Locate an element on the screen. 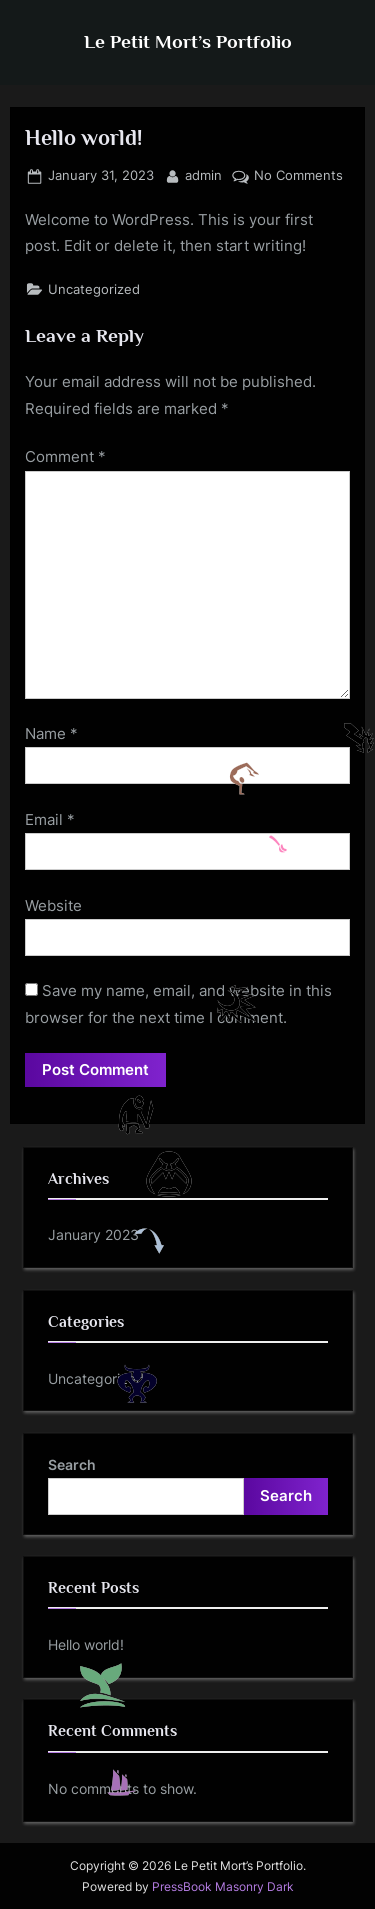 The height and width of the screenshot is (1909, 375). select a sailing boat or nautical vessel is located at coordinates (121, 1782).